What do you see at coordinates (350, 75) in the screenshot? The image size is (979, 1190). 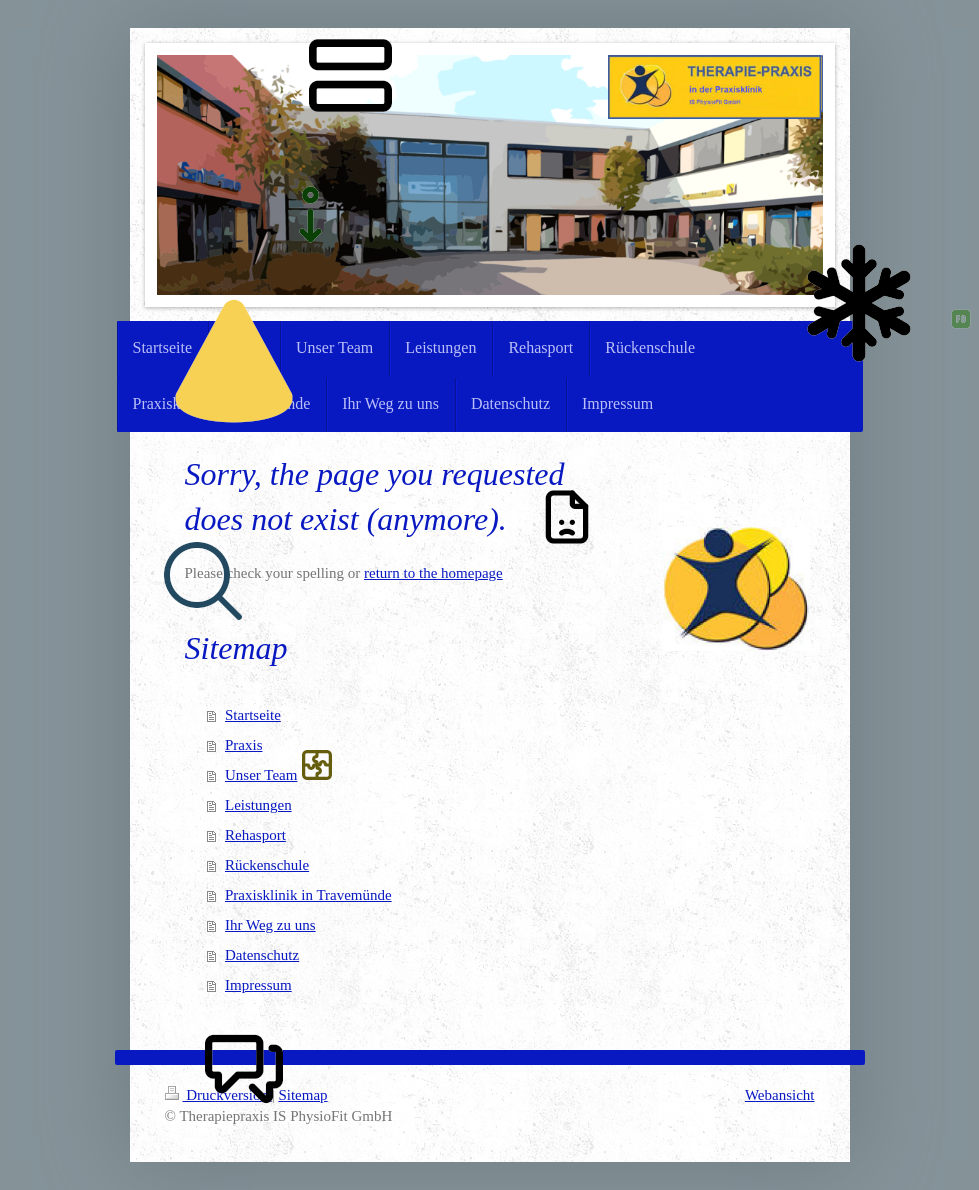 I see `switch to row layout view` at bounding box center [350, 75].